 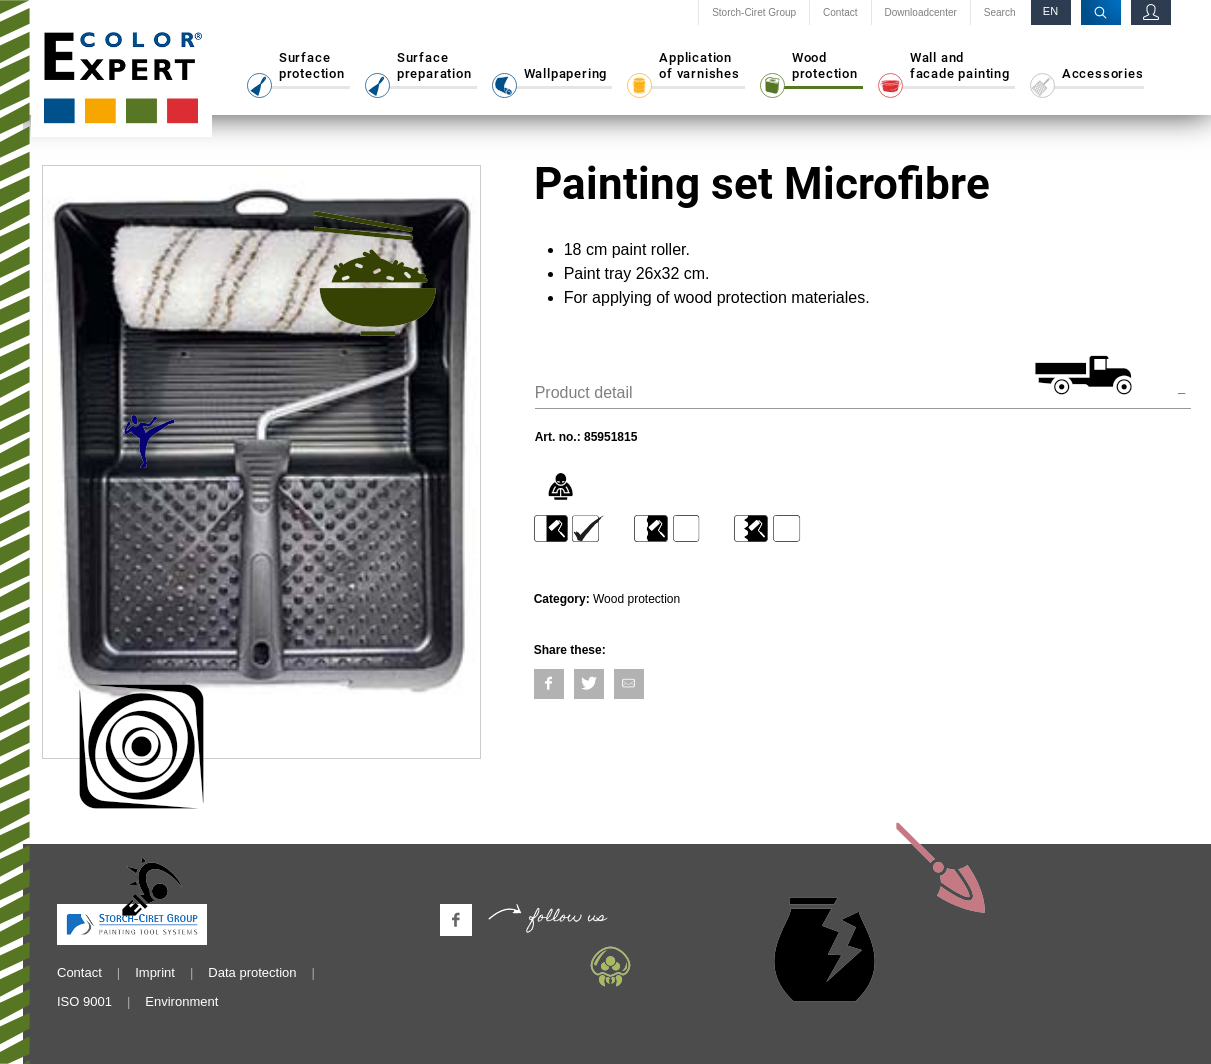 What do you see at coordinates (941, 868) in the screenshot?
I see `equip arrow ammunition` at bounding box center [941, 868].